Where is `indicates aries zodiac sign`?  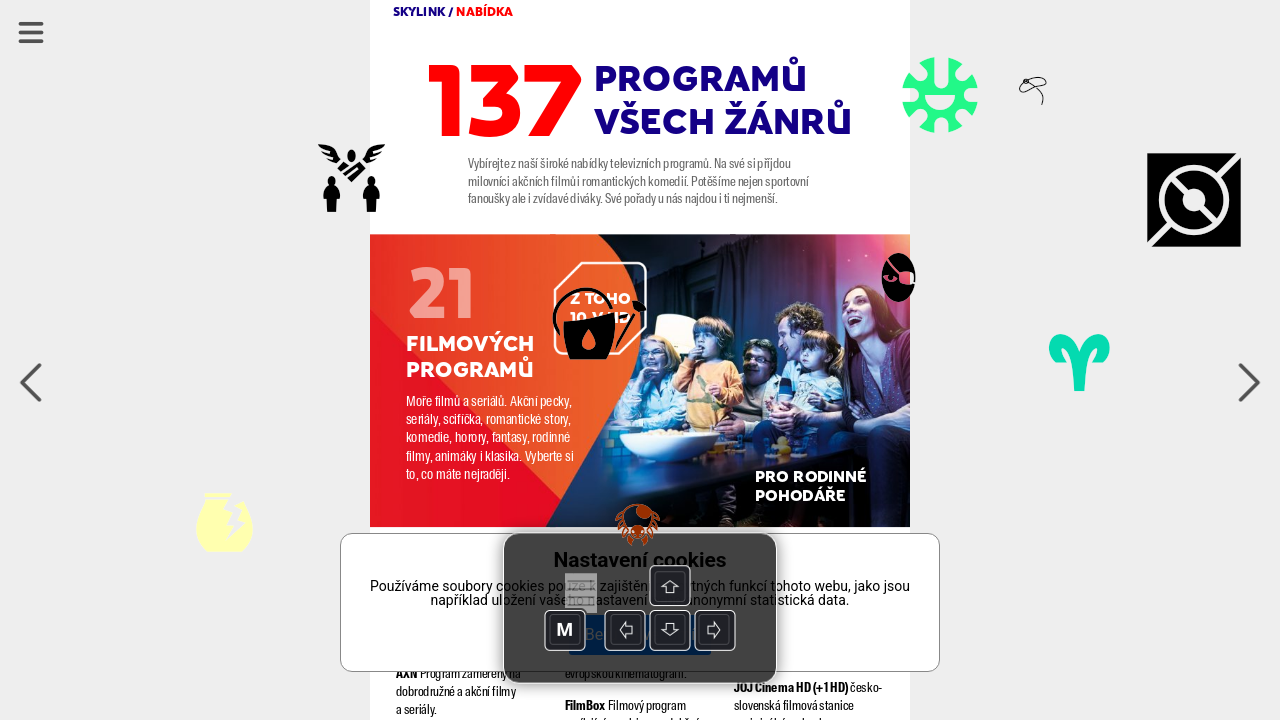
indicates aries zodiac sign is located at coordinates (1079, 362).